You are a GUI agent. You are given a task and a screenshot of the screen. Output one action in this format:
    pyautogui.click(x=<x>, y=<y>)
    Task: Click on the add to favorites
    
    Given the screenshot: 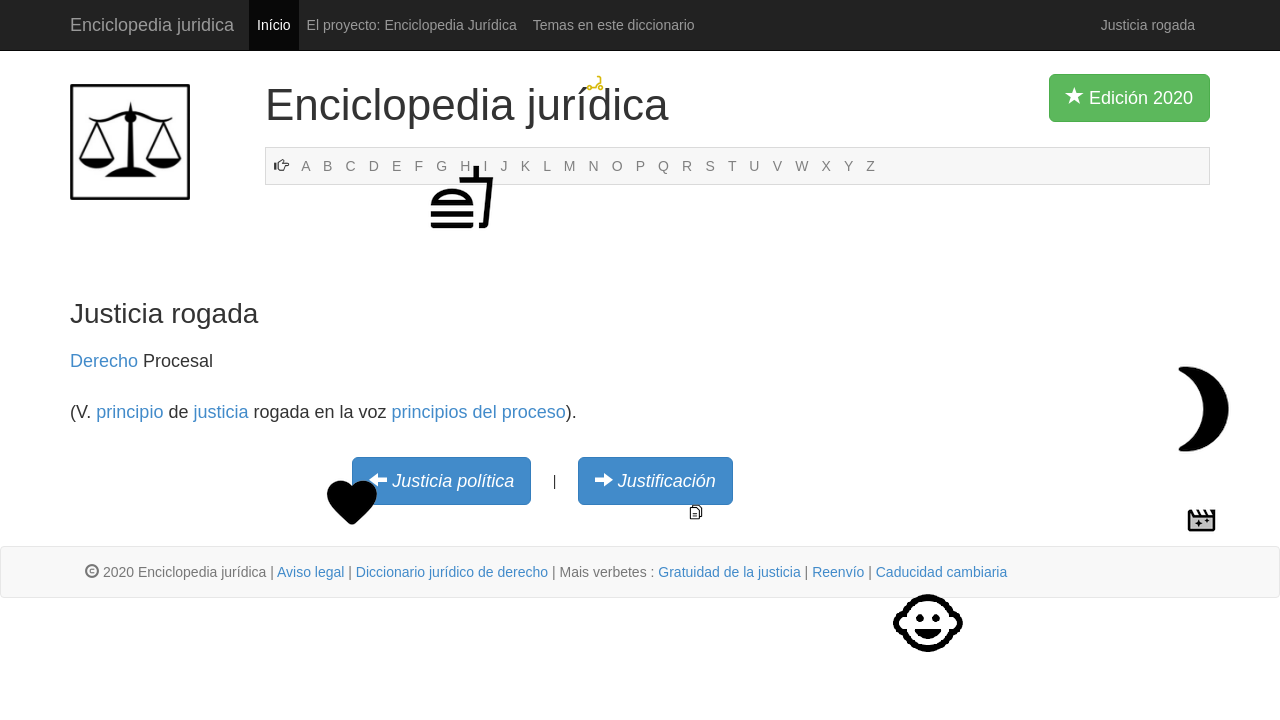 What is the action you would take?
    pyautogui.click(x=352, y=503)
    